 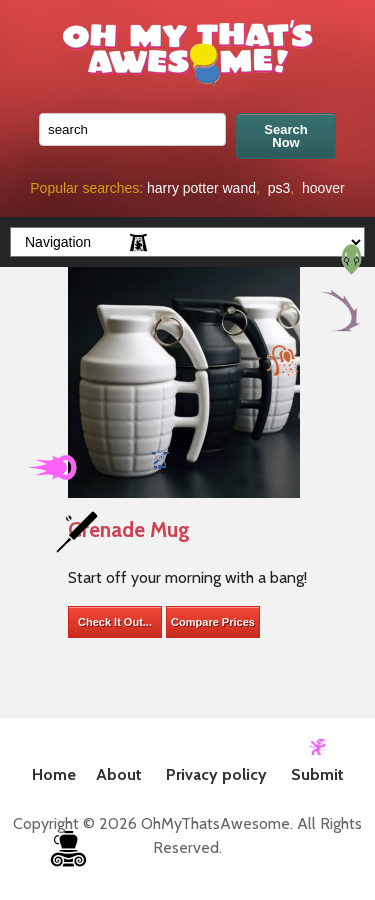 What do you see at coordinates (339, 310) in the screenshot?
I see `select electric whip weapon or ability` at bounding box center [339, 310].